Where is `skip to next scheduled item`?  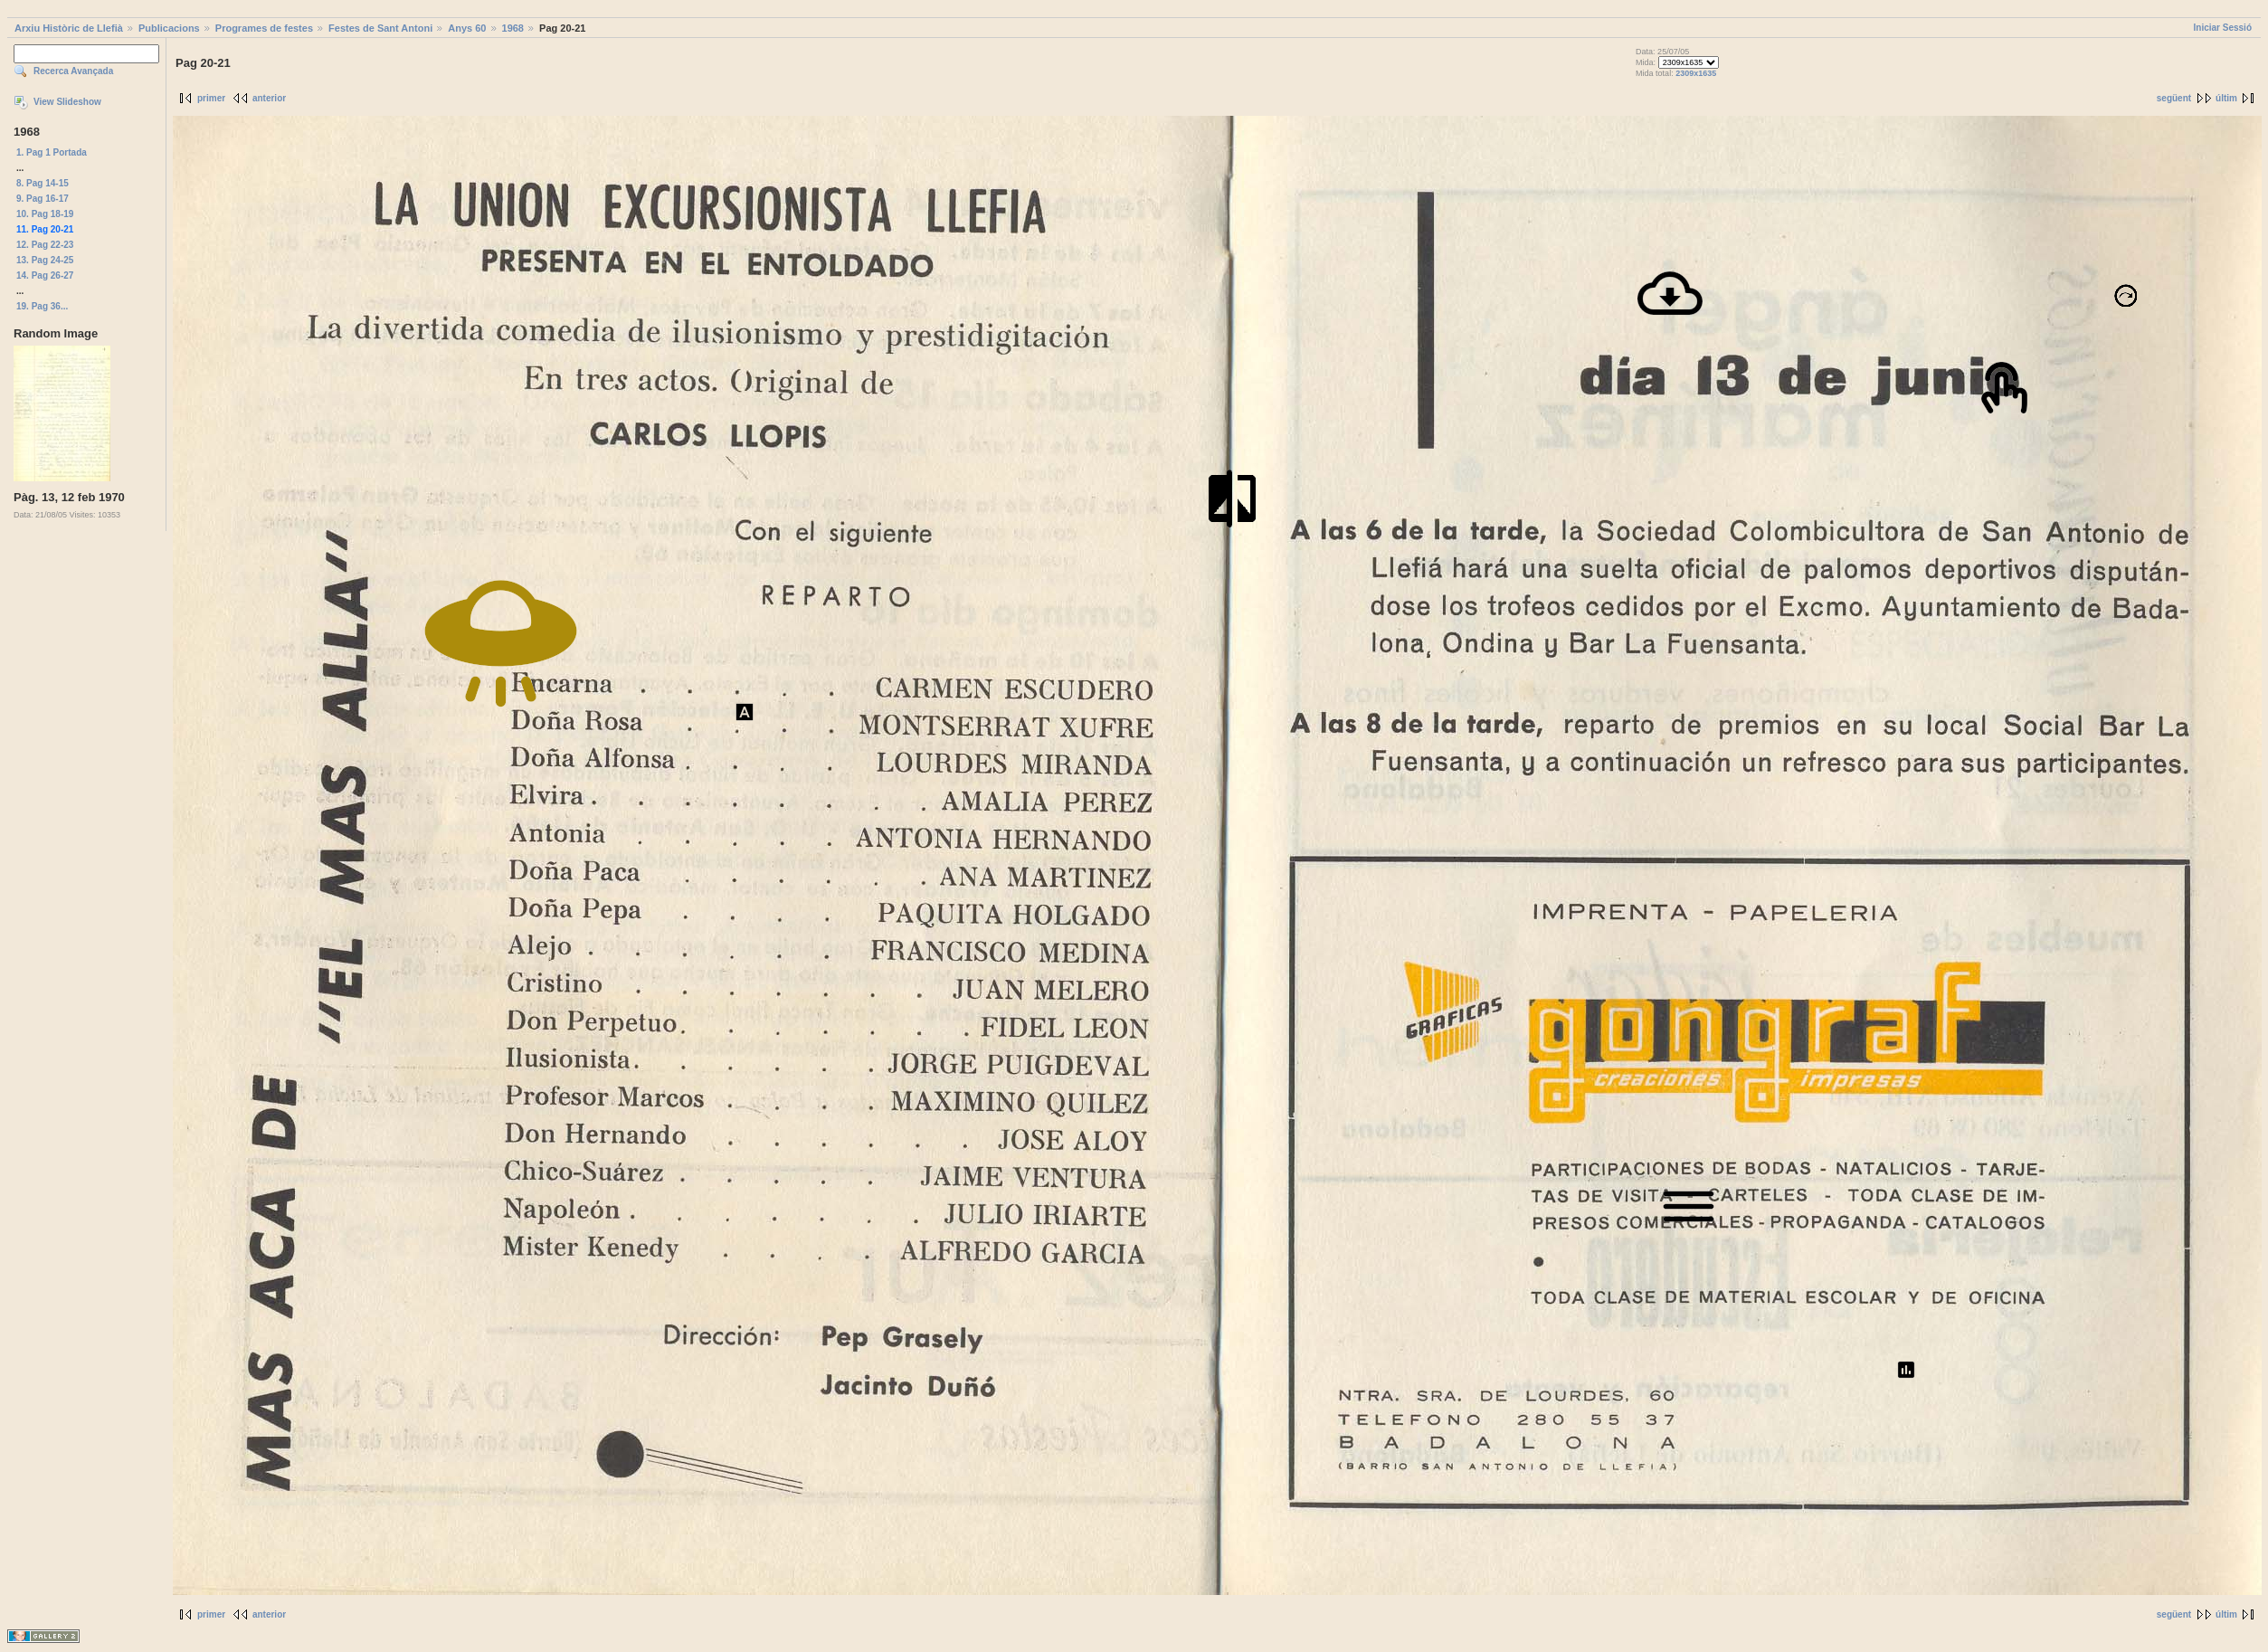 skip to next scheduled item is located at coordinates (2126, 296).